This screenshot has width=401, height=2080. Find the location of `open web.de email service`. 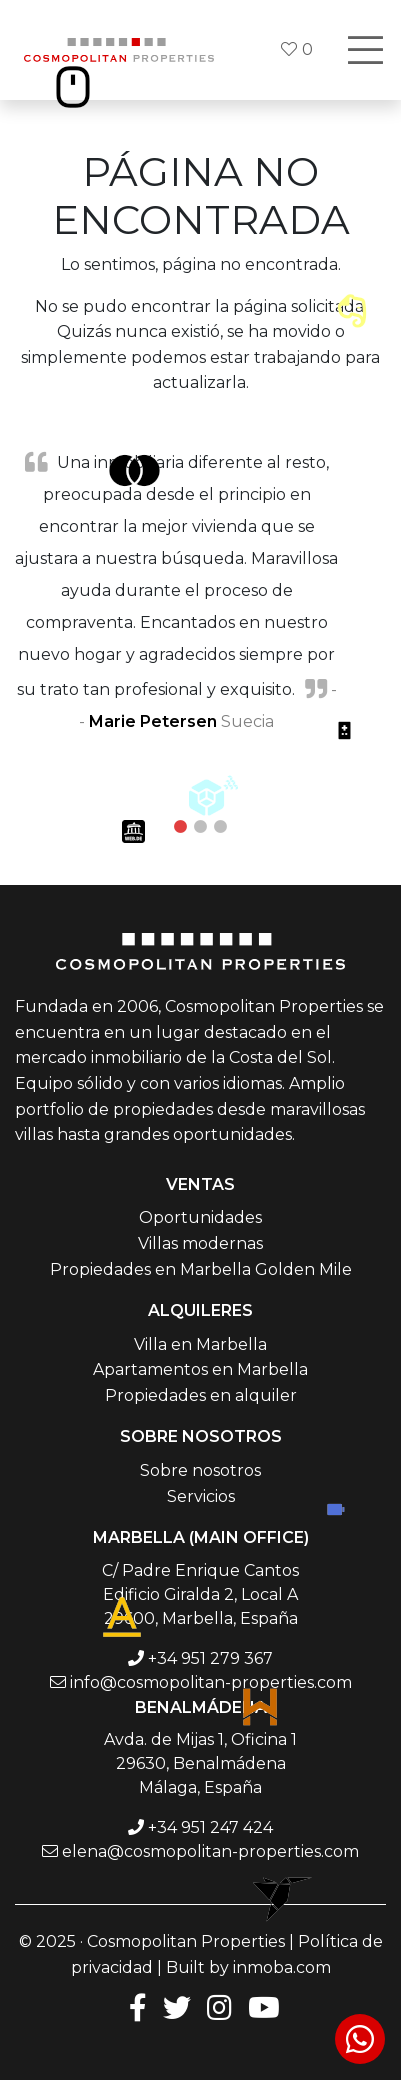

open web.de email service is located at coordinates (133, 831).